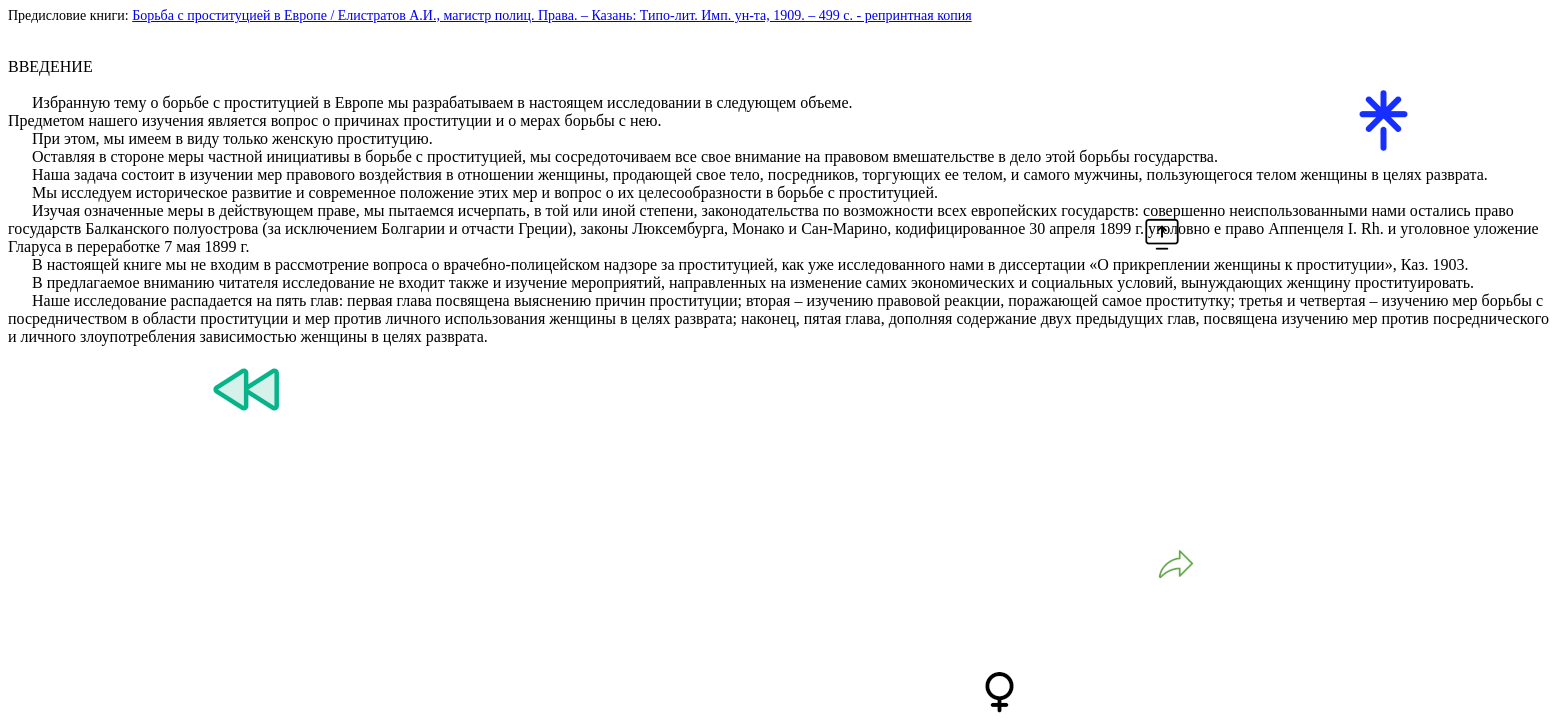  Describe the element at coordinates (1383, 120) in the screenshot. I see `visit linktree profile` at that location.